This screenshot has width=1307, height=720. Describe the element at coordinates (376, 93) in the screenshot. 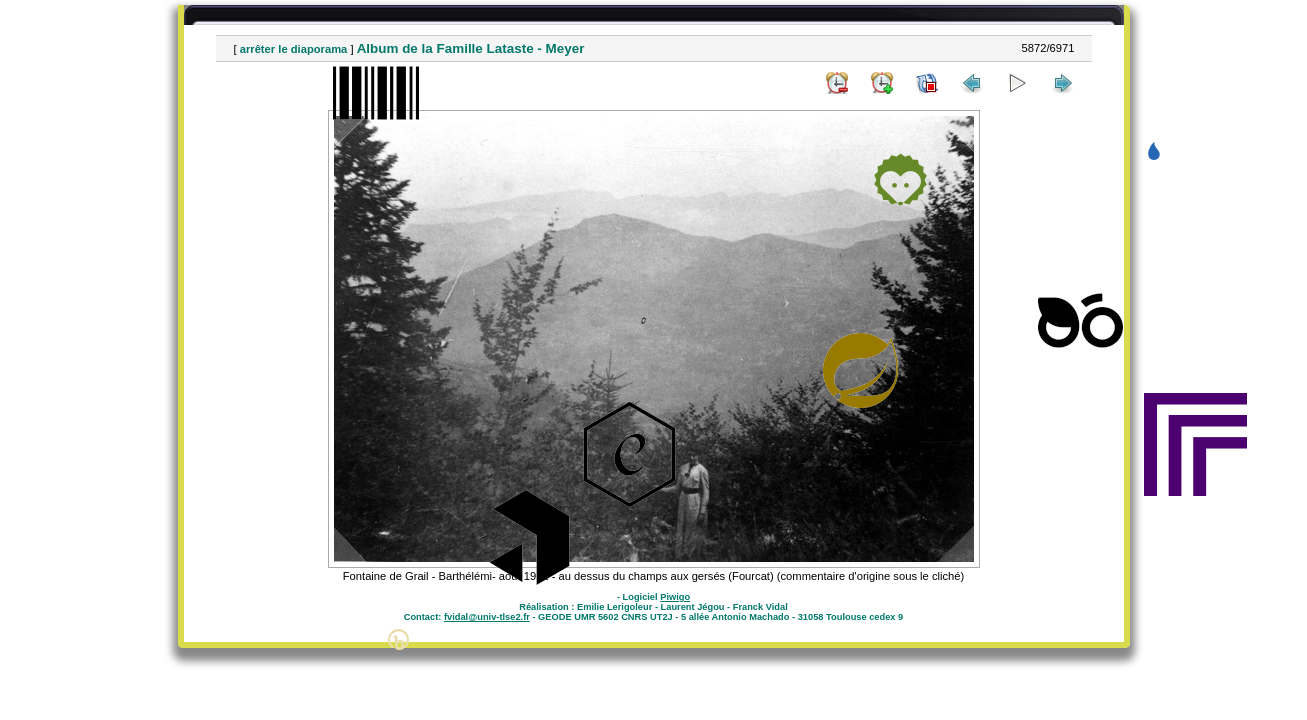

I see `link to Wikidata knowledge base` at that location.